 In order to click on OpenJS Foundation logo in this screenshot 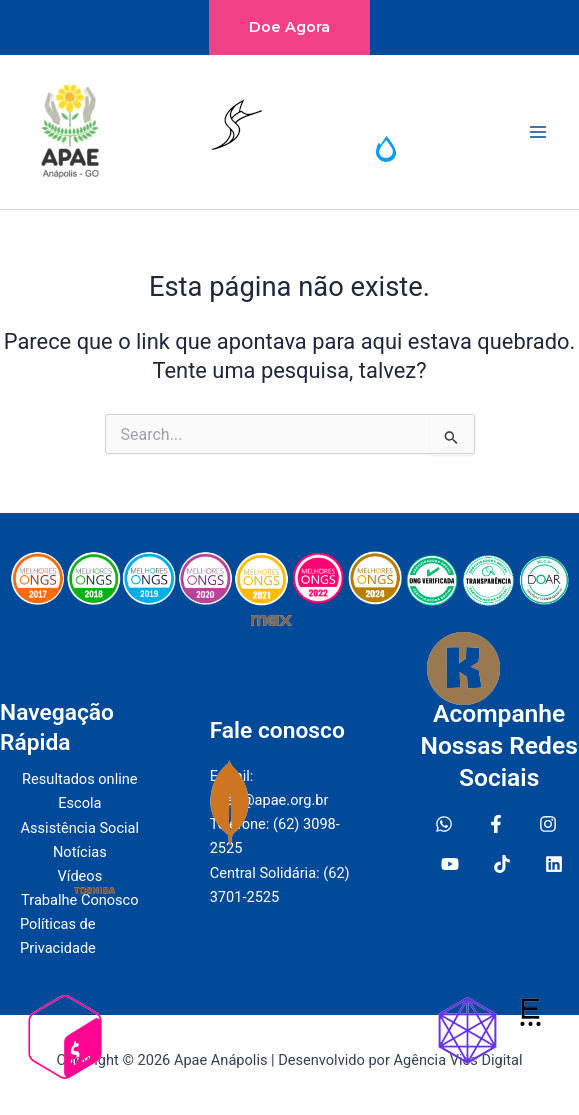, I will do `click(467, 1030)`.